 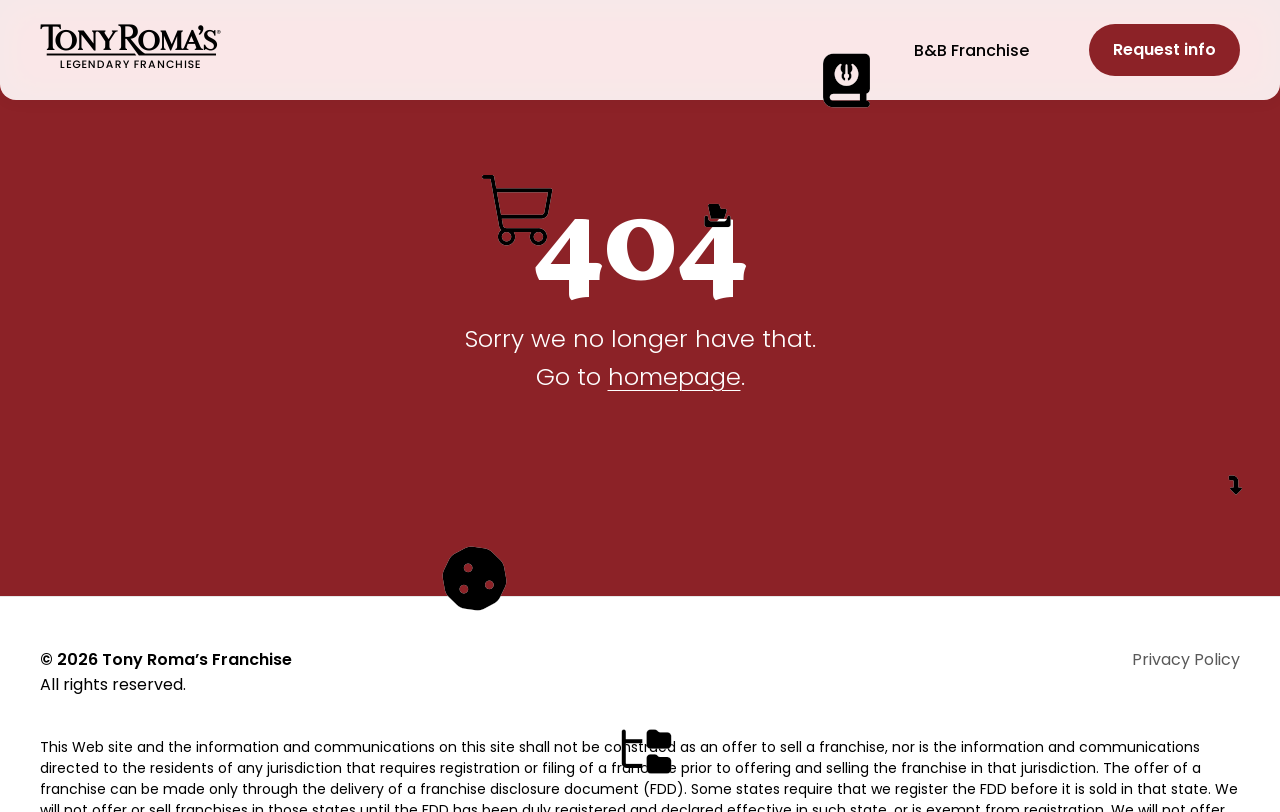 I want to click on access the journal of the whills or star wars lore reference, so click(x=846, y=80).